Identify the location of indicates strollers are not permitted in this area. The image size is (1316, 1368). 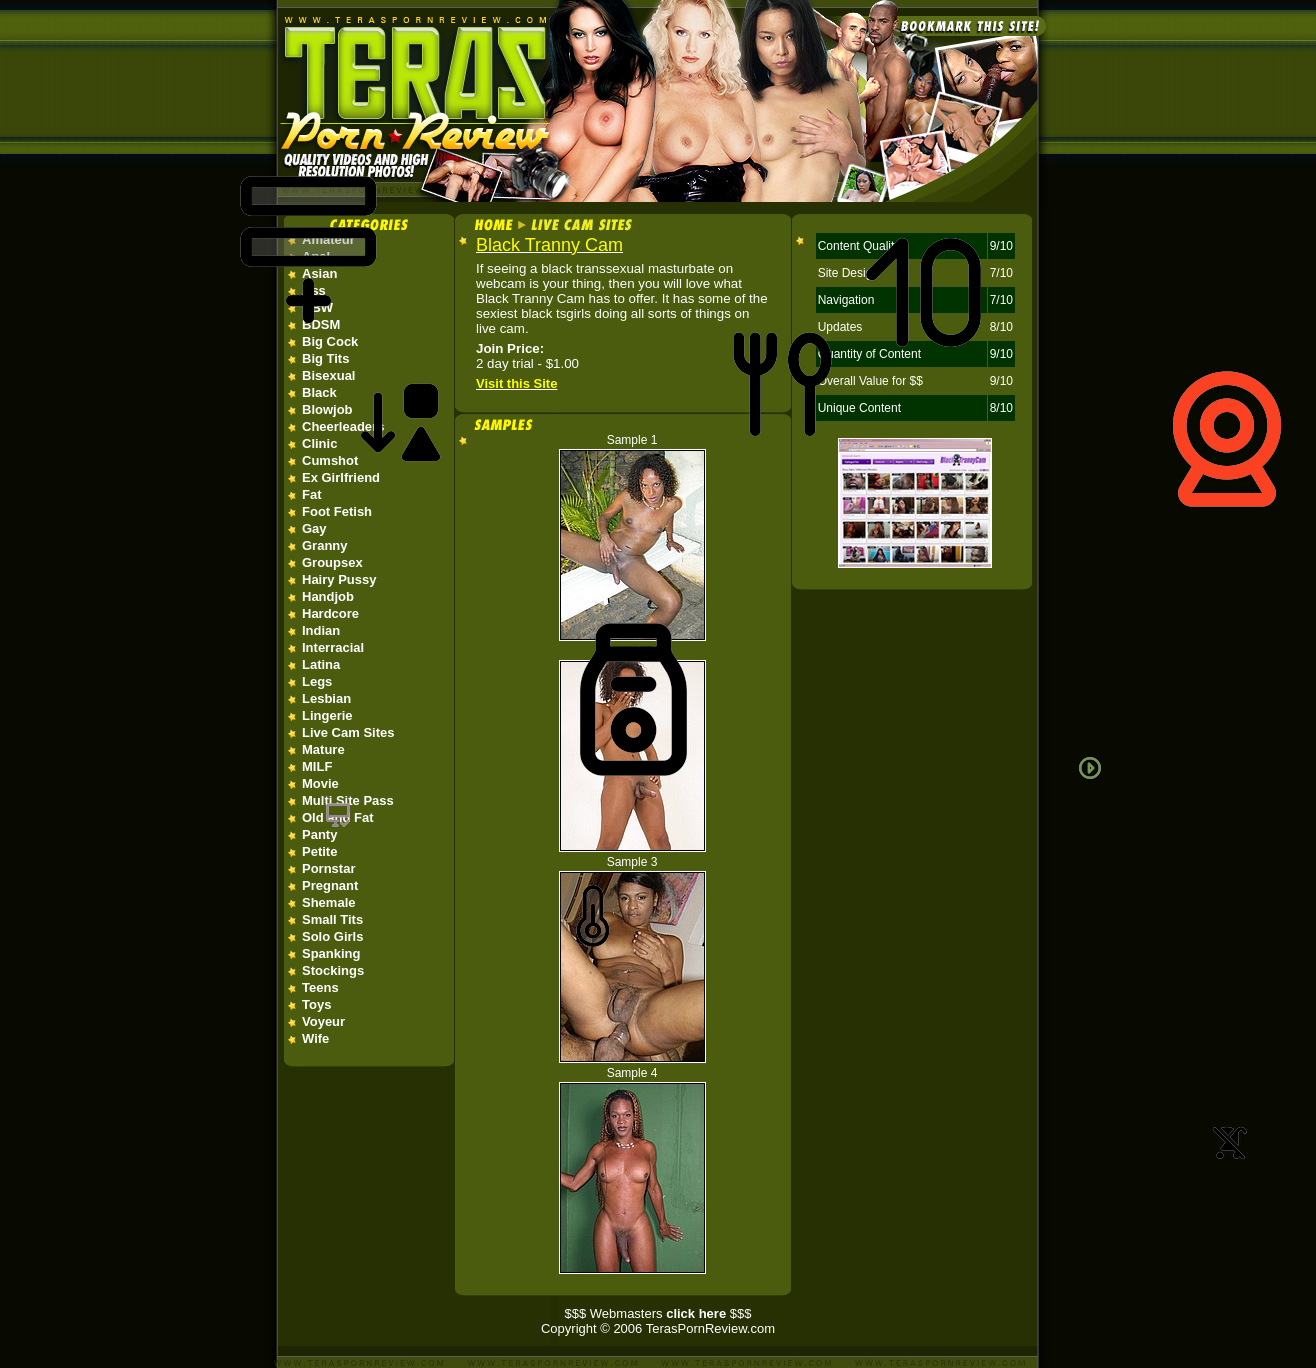
(1230, 1142).